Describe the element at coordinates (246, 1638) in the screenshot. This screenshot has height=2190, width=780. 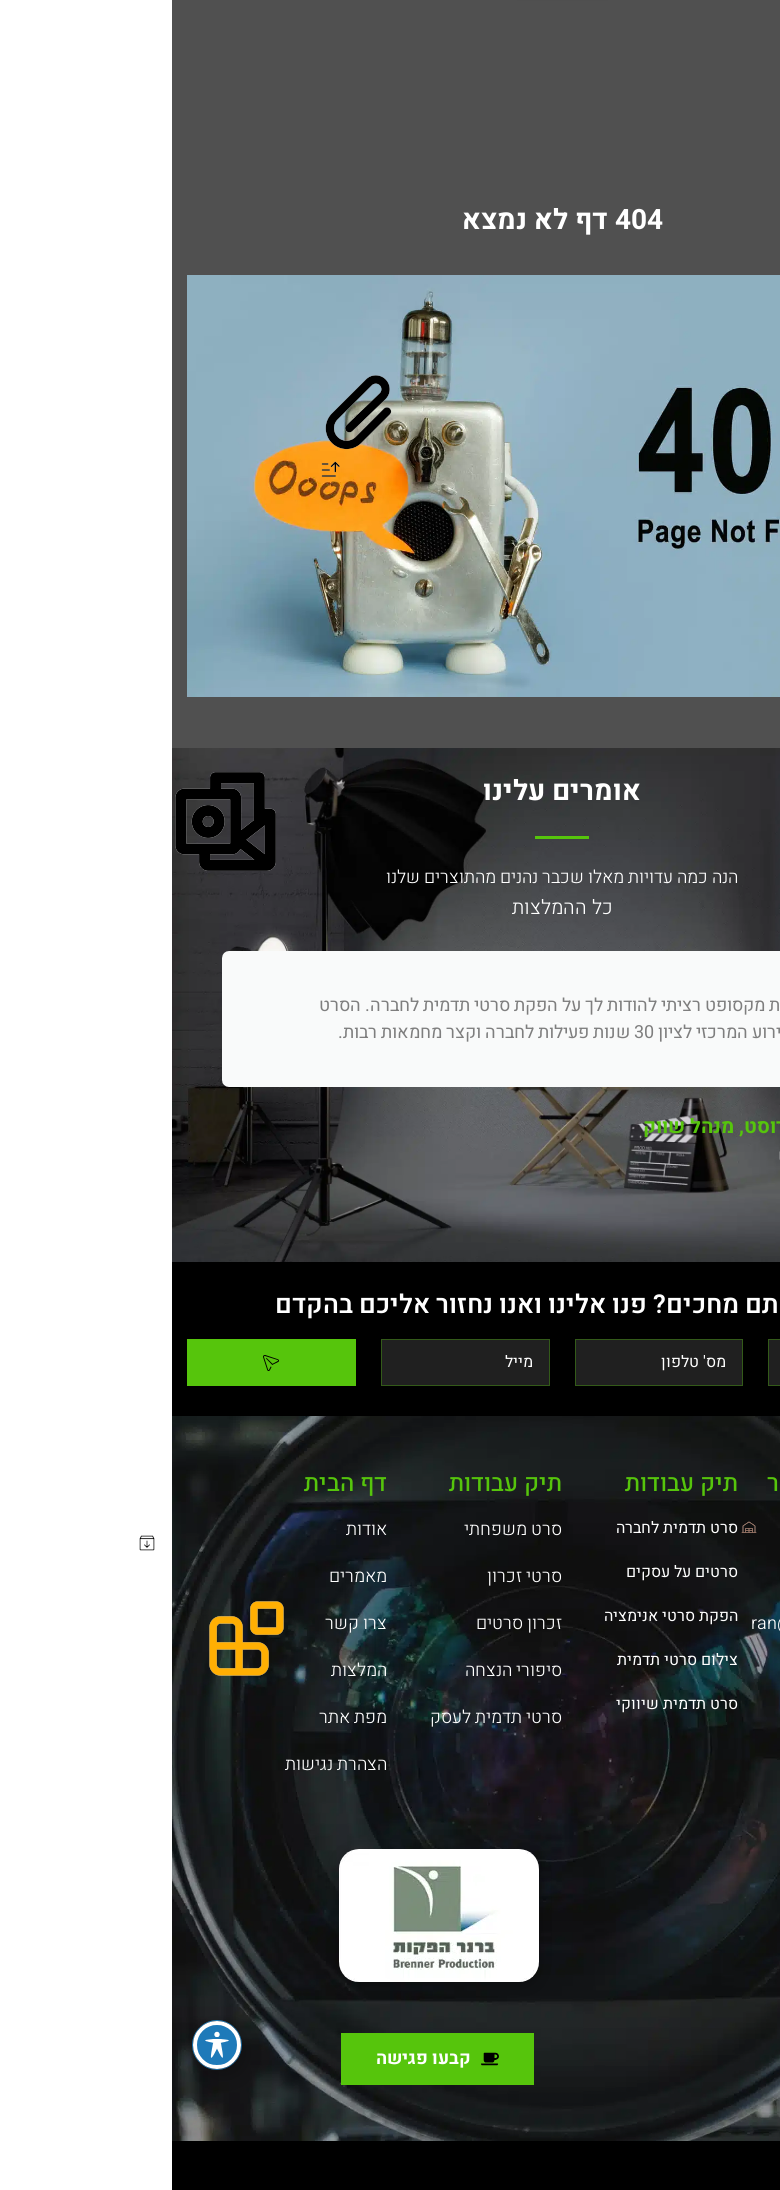
I see `access modular components or building blocks` at that location.